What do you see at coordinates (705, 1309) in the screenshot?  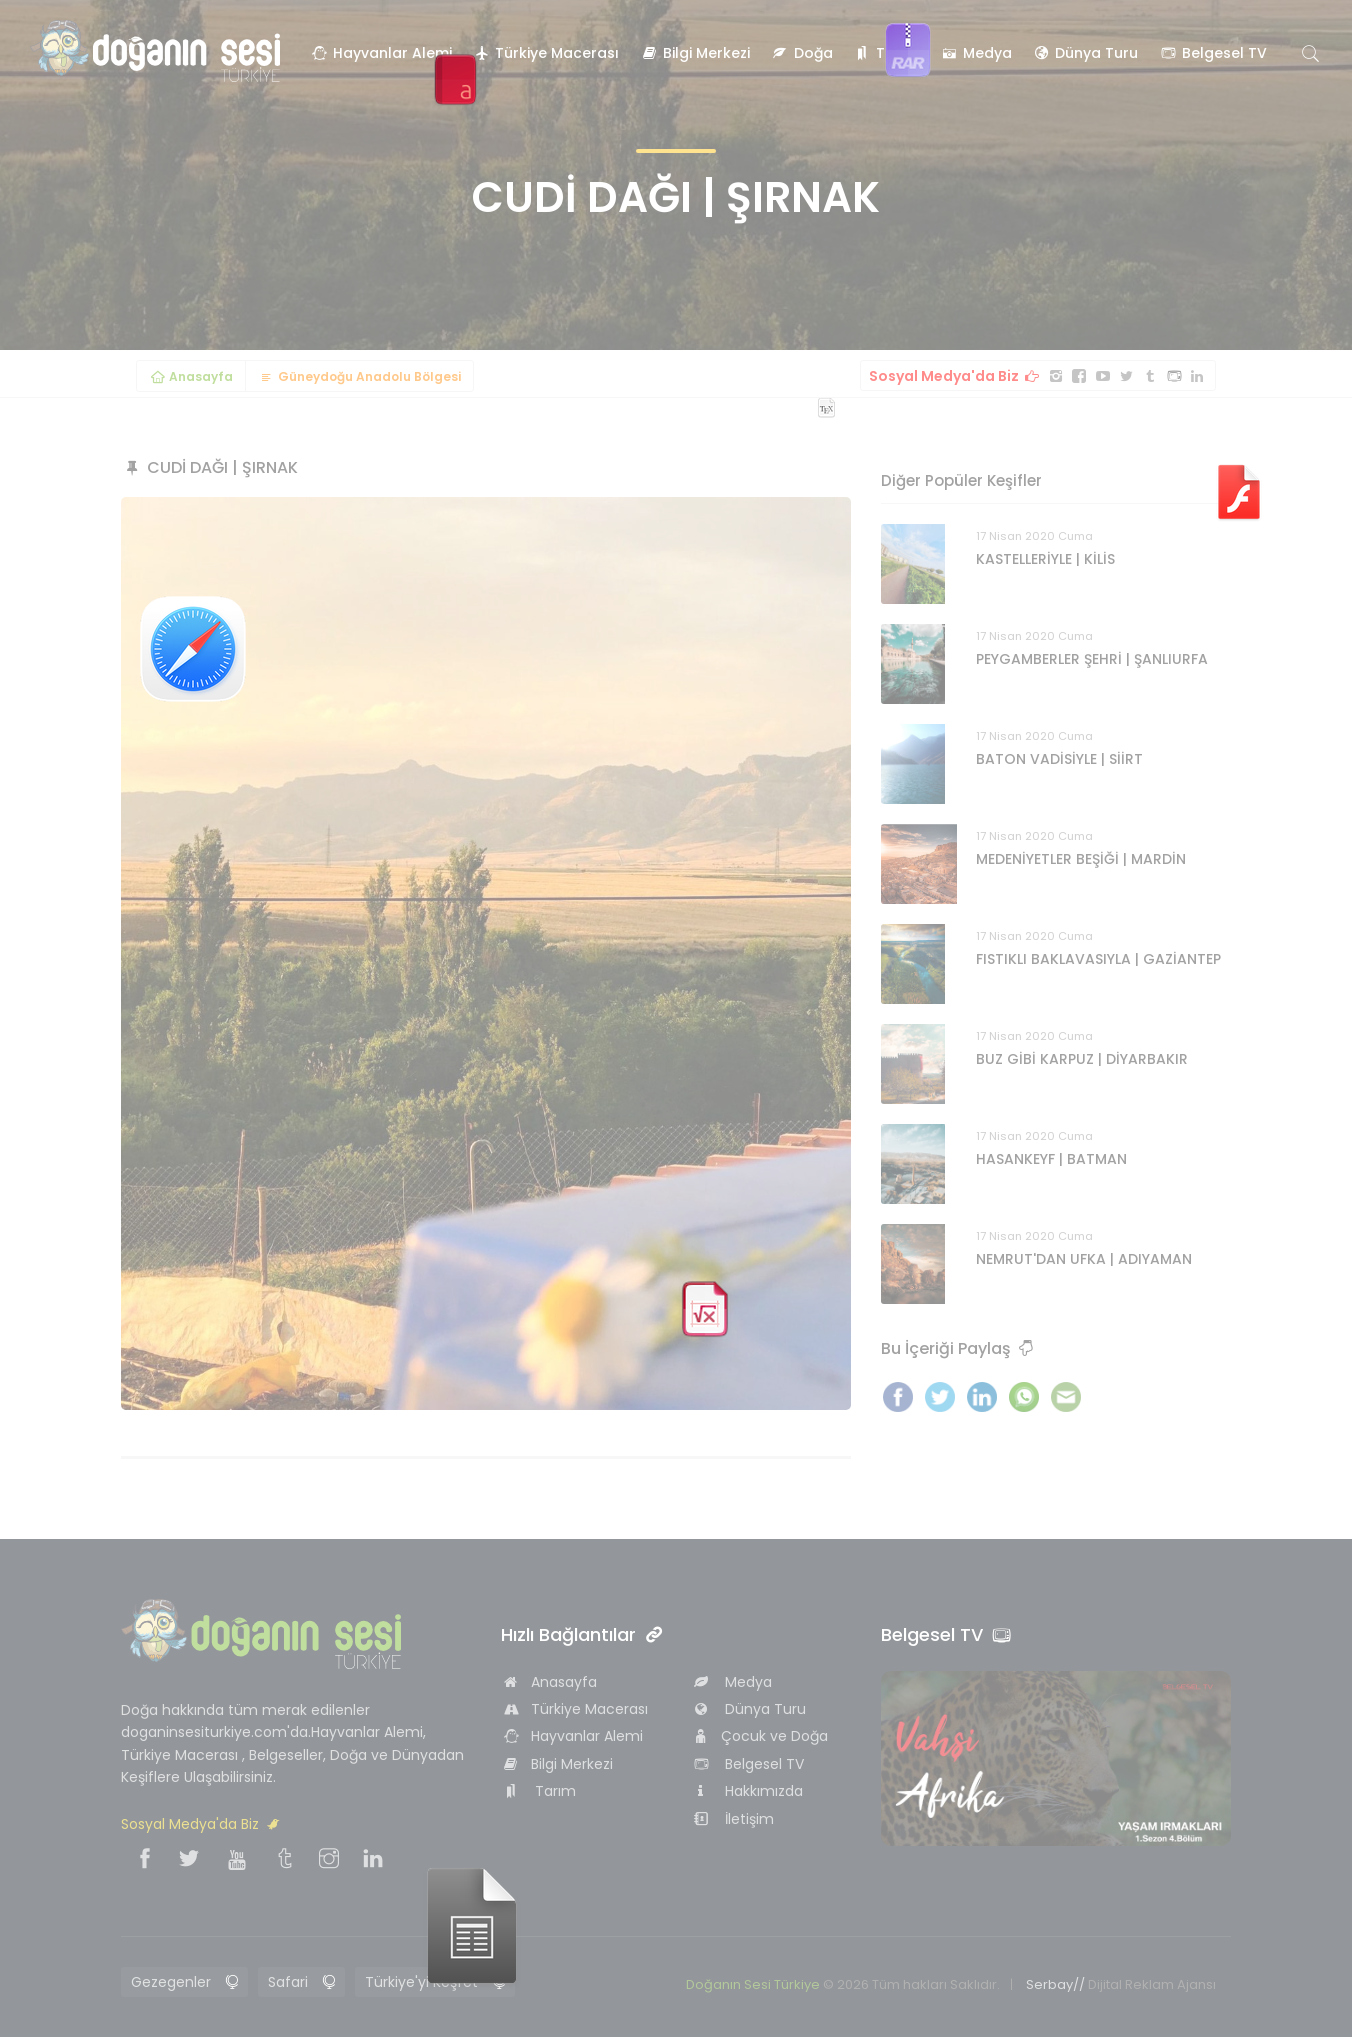 I see `open a mathematical formula document` at bounding box center [705, 1309].